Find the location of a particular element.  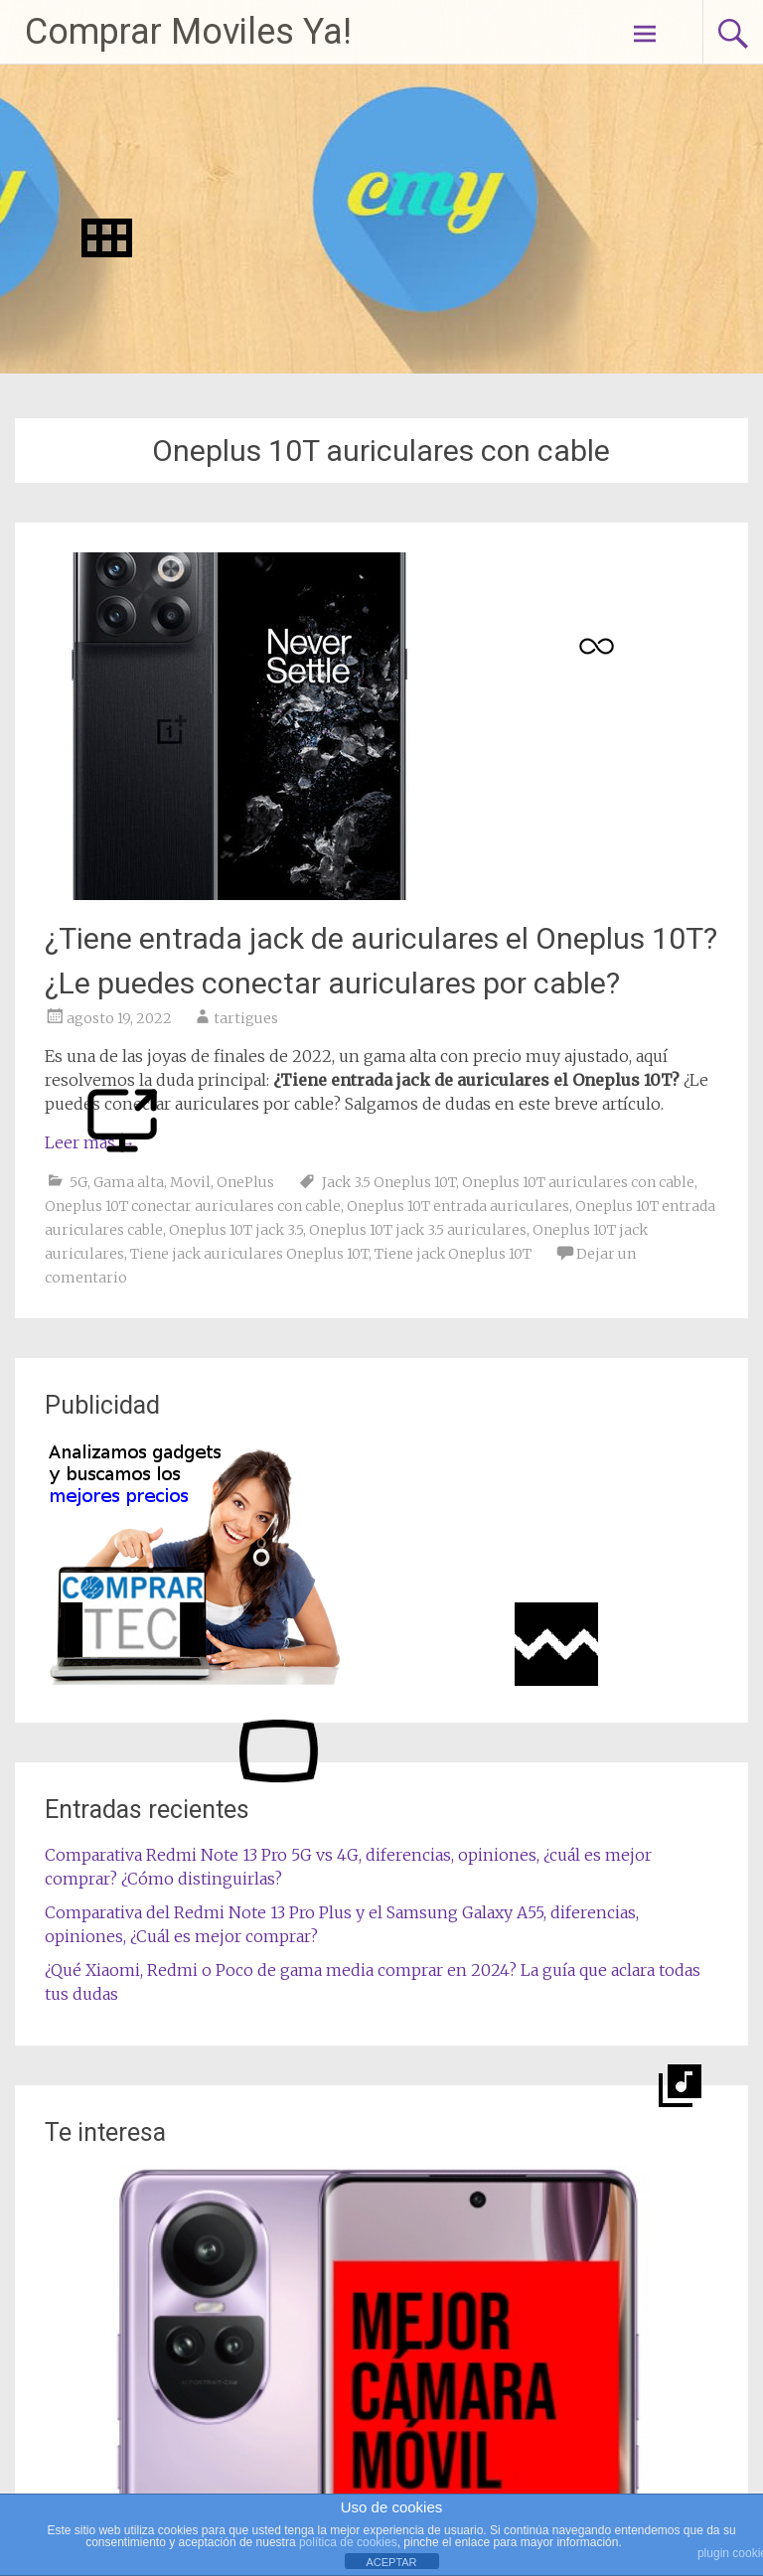

switch to wide-angle or panorama camera mode is located at coordinates (278, 1750).